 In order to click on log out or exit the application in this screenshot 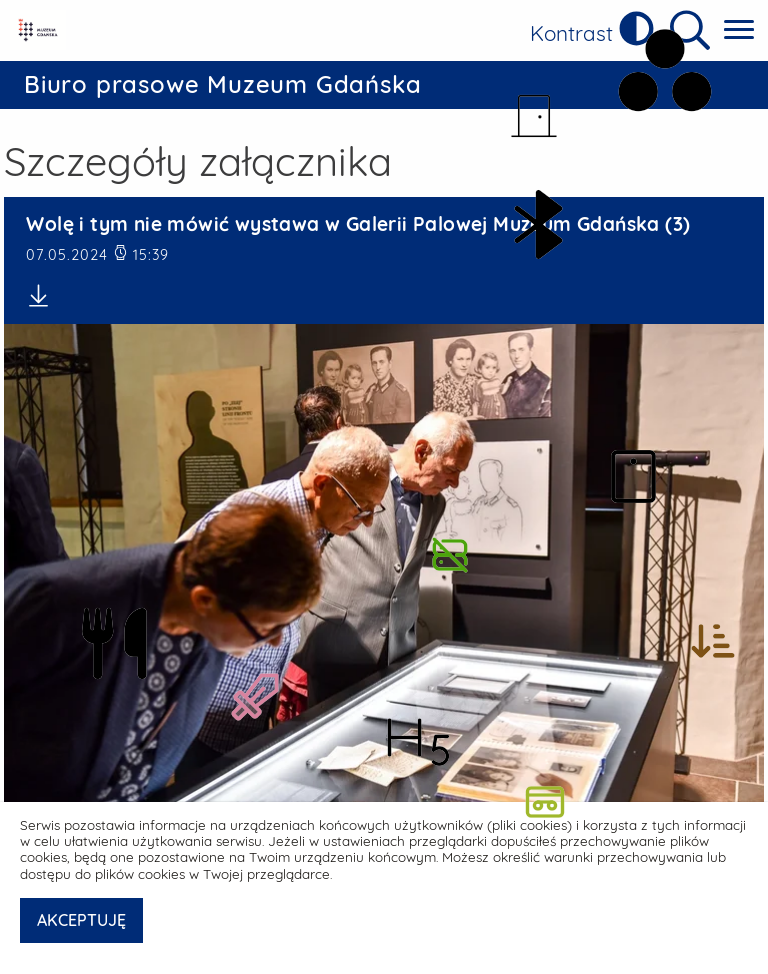, I will do `click(534, 116)`.